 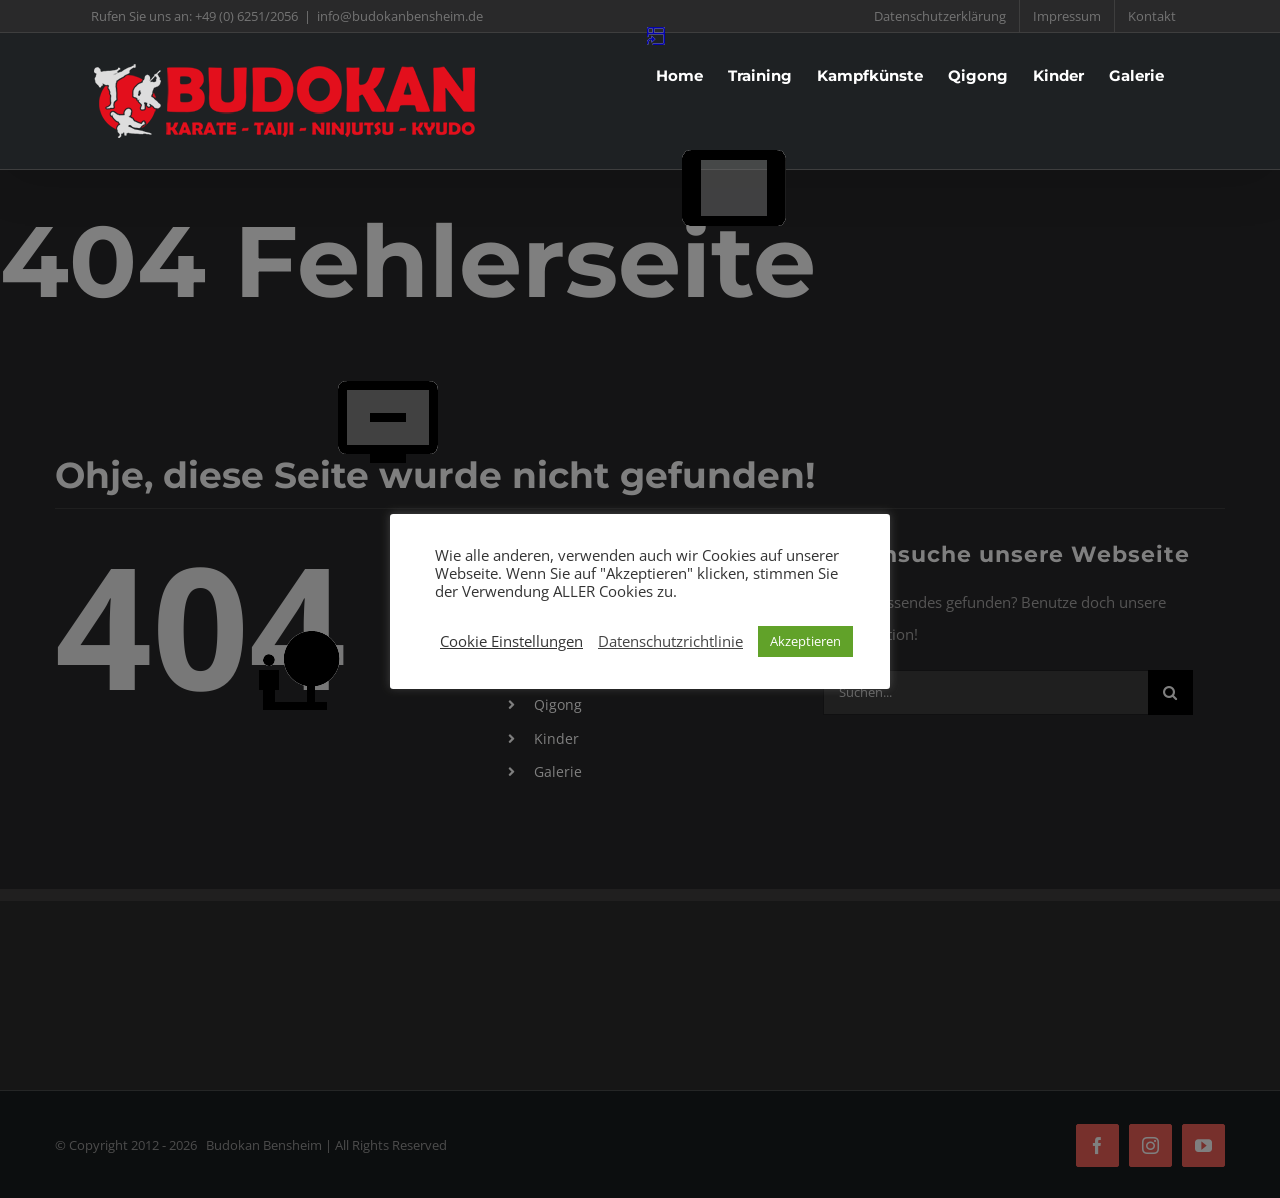 I want to click on create a symbolic link to this project, so click(x=656, y=36).